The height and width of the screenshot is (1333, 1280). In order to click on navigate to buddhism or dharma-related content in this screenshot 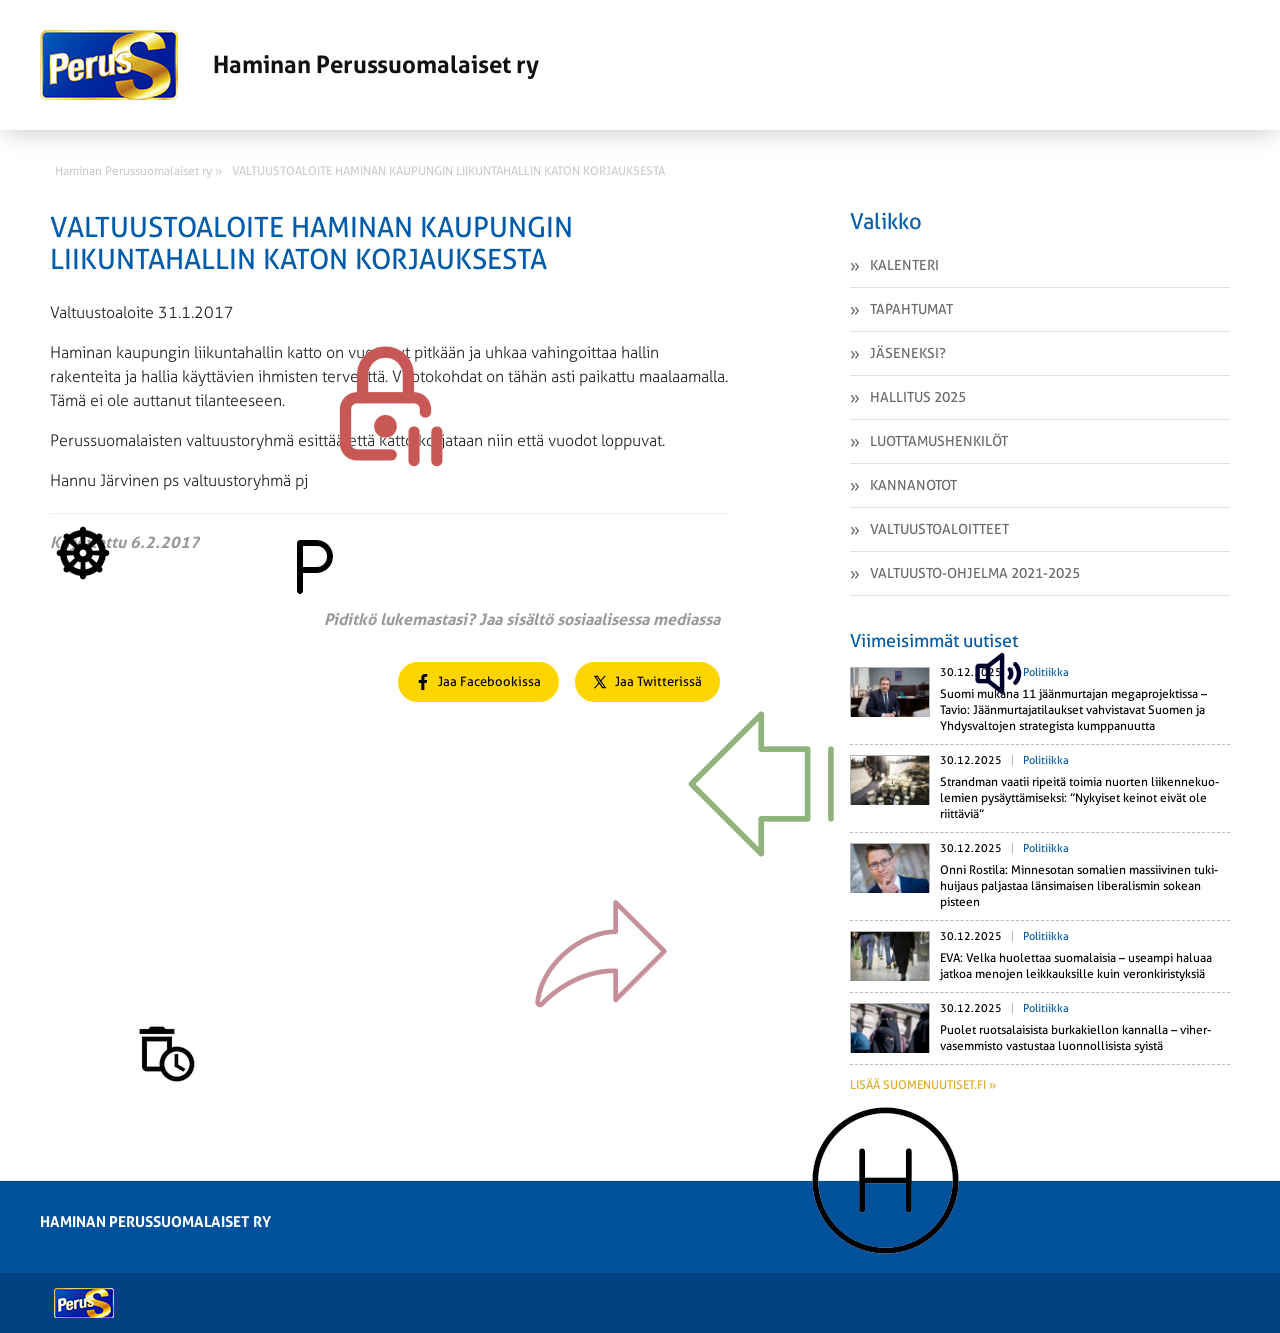, I will do `click(83, 553)`.